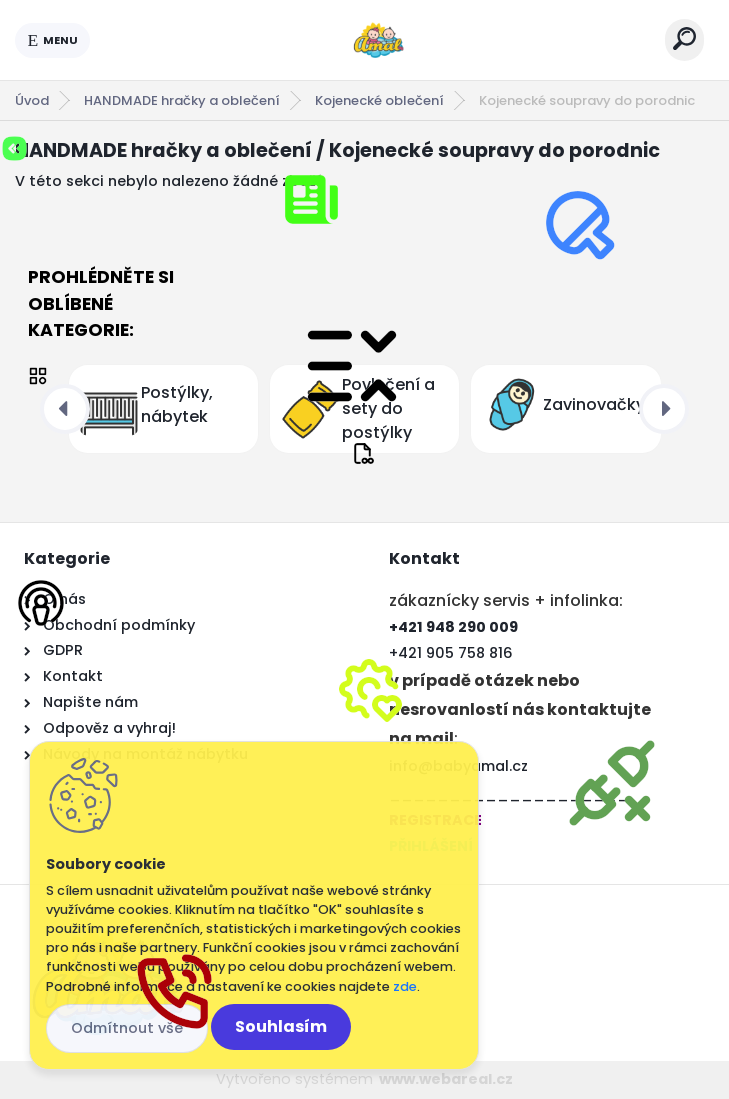  What do you see at coordinates (311, 199) in the screenshot?
I see `view news articles or updates` at bounding box center [311, 199].